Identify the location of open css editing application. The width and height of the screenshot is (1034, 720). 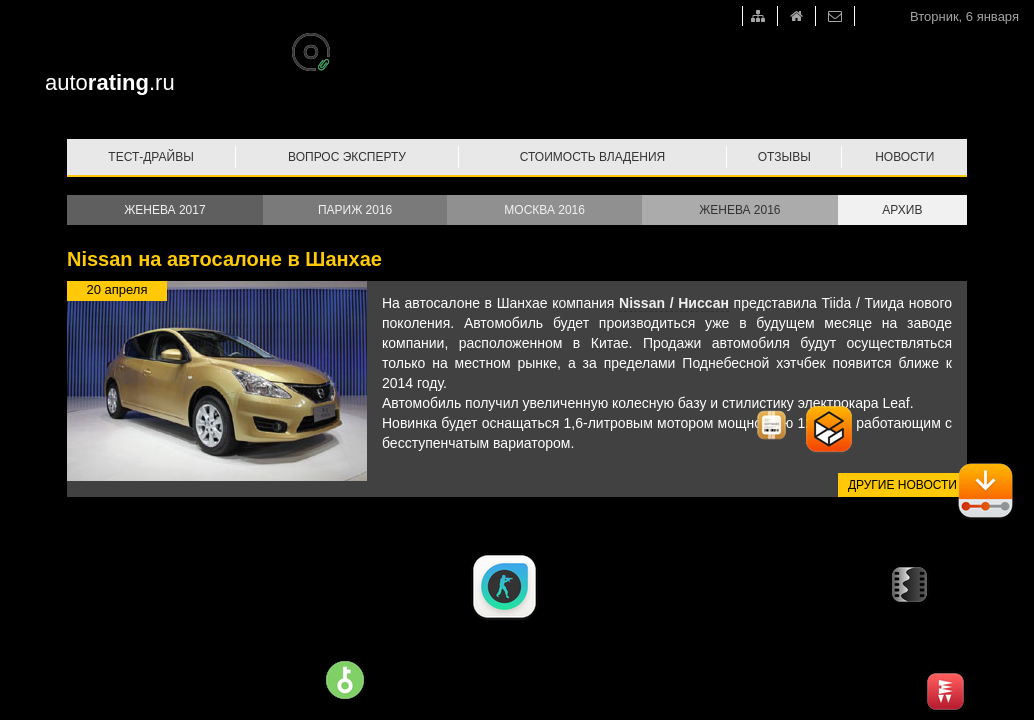
(504, 586).